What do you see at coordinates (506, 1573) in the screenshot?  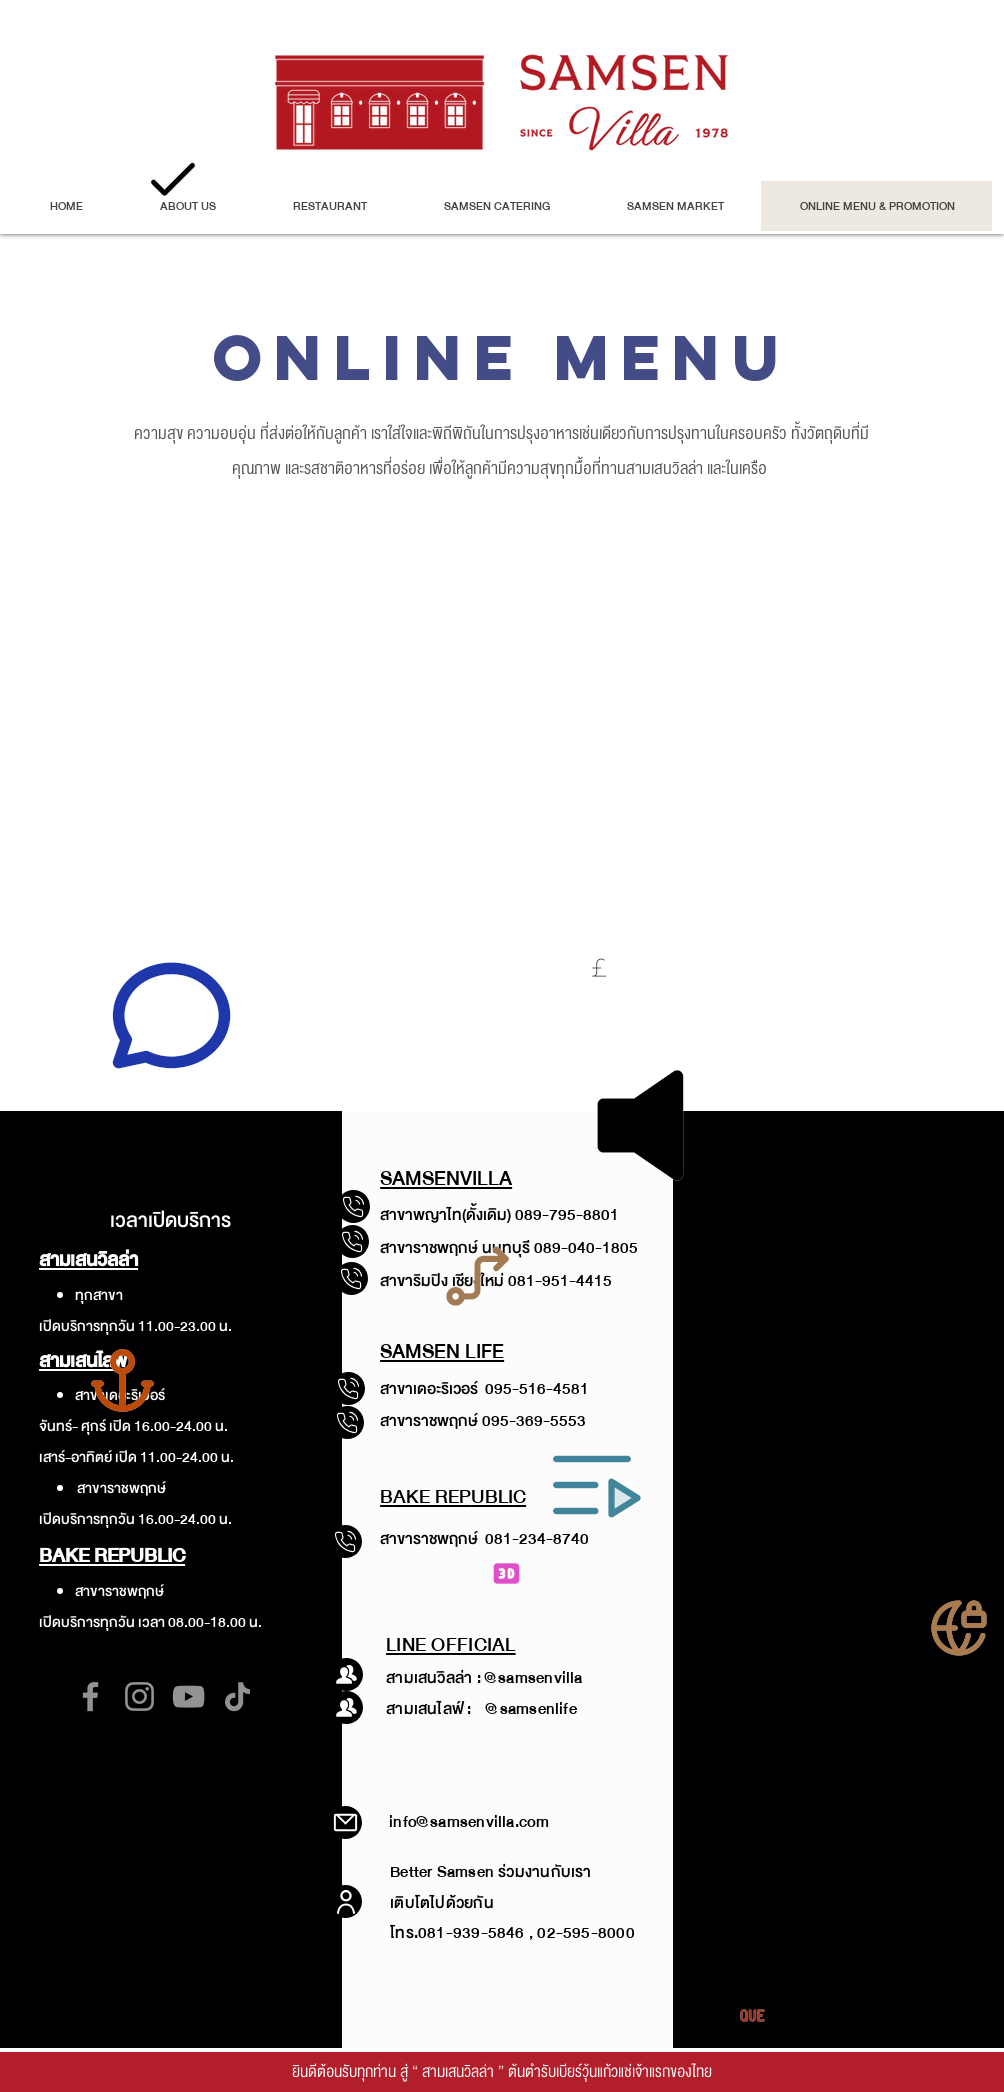 I see `indicates 3D content or viewing mode` at bounding box center [506, 1573].